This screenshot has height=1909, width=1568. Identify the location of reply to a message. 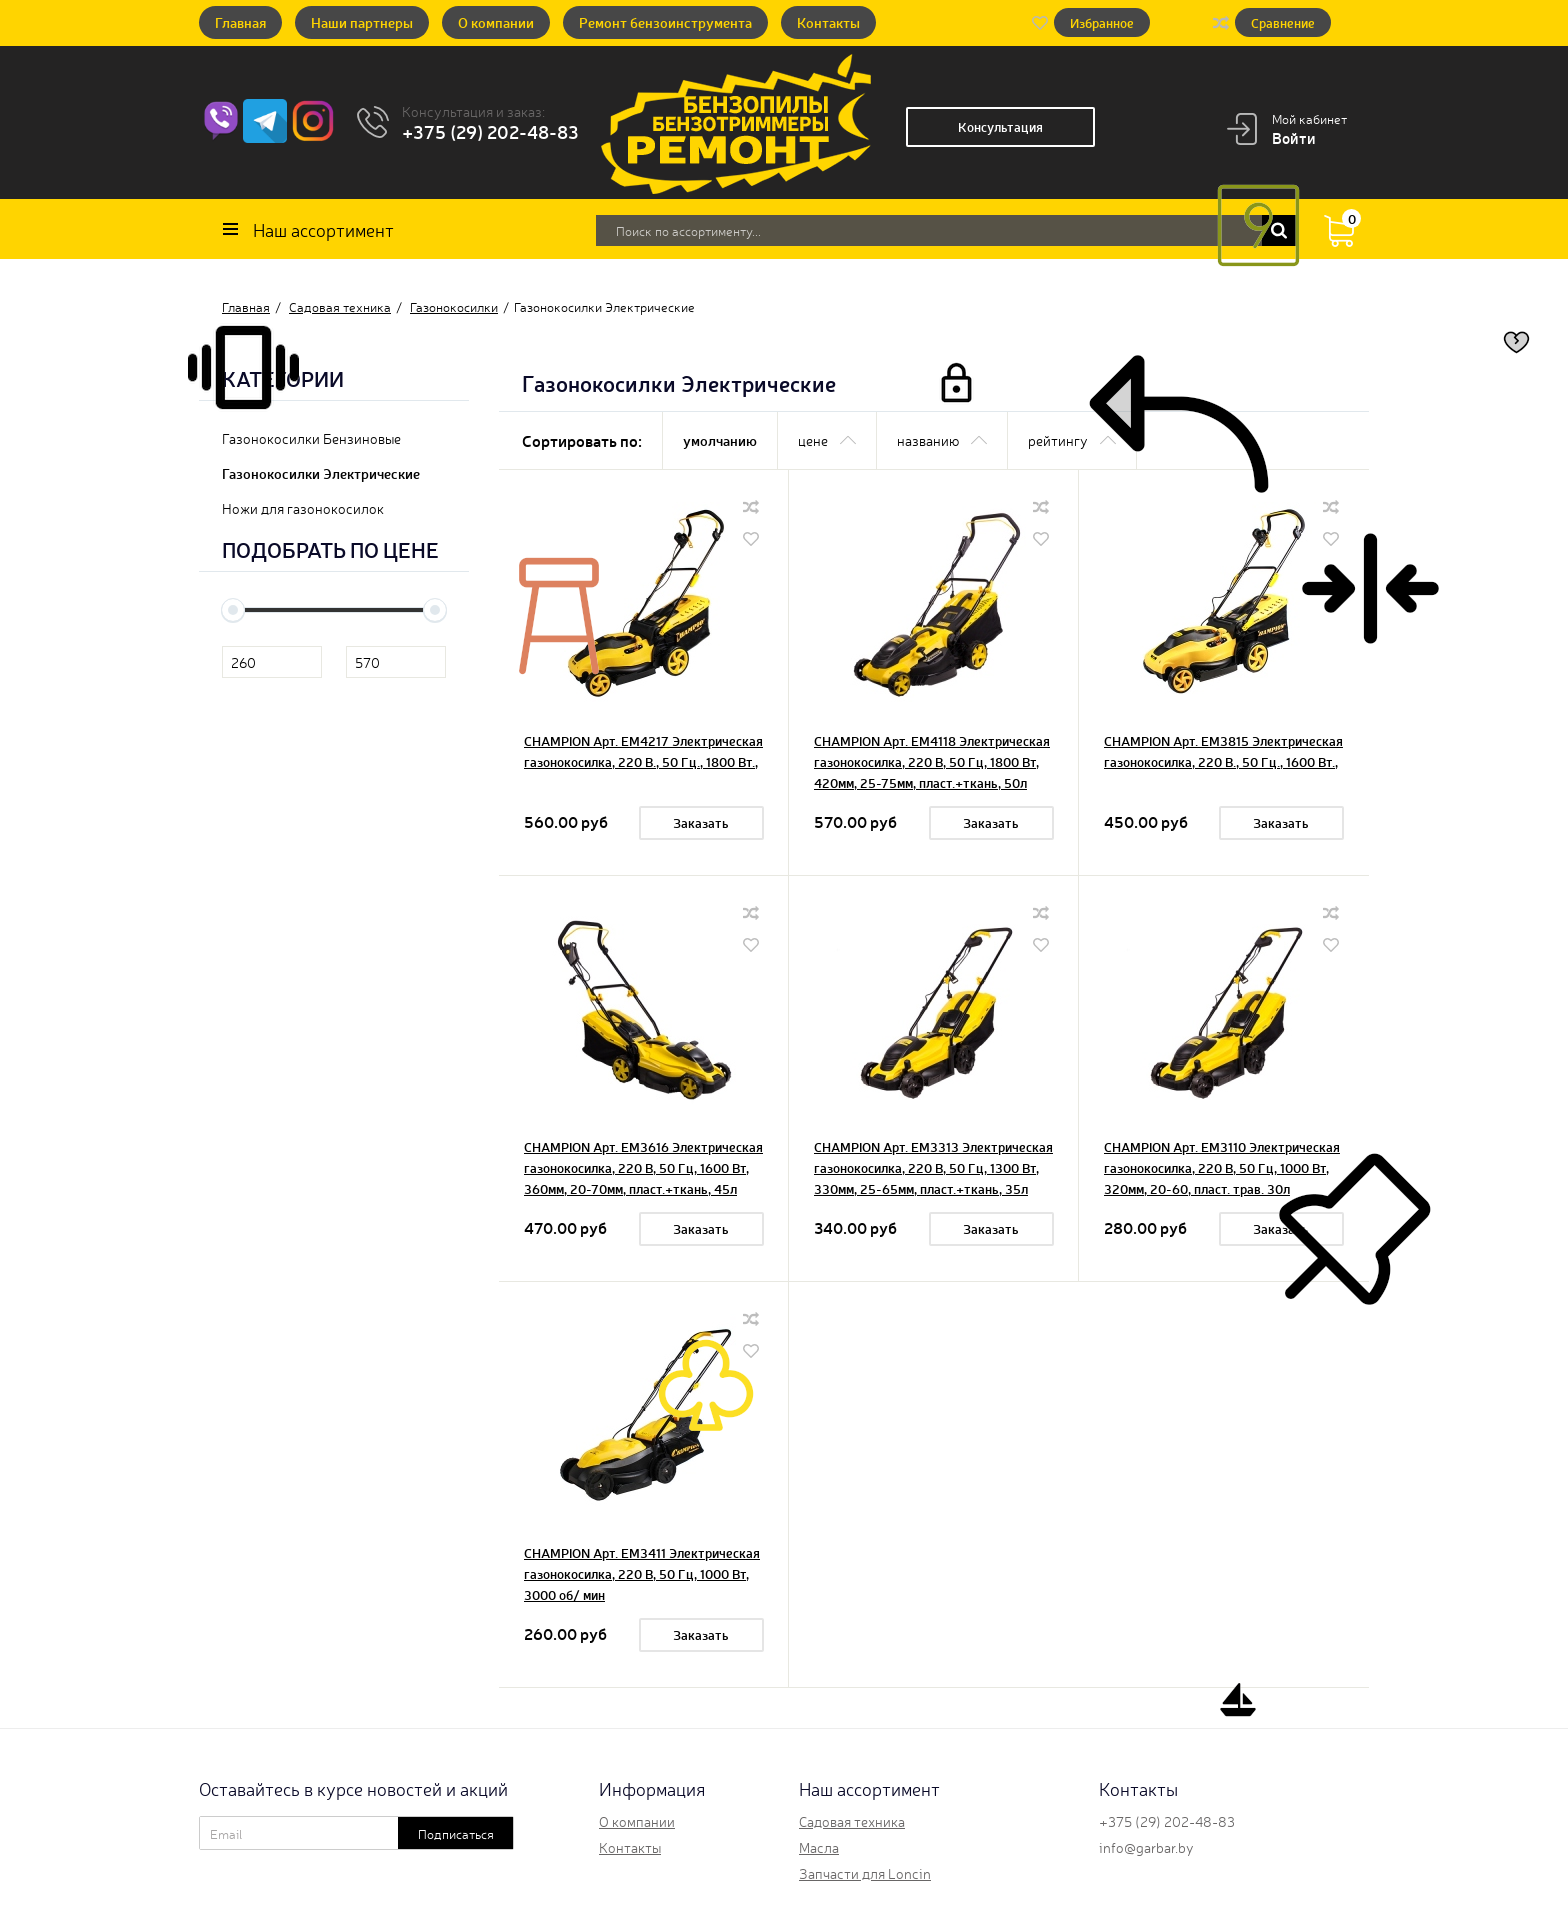
(1179, 424).